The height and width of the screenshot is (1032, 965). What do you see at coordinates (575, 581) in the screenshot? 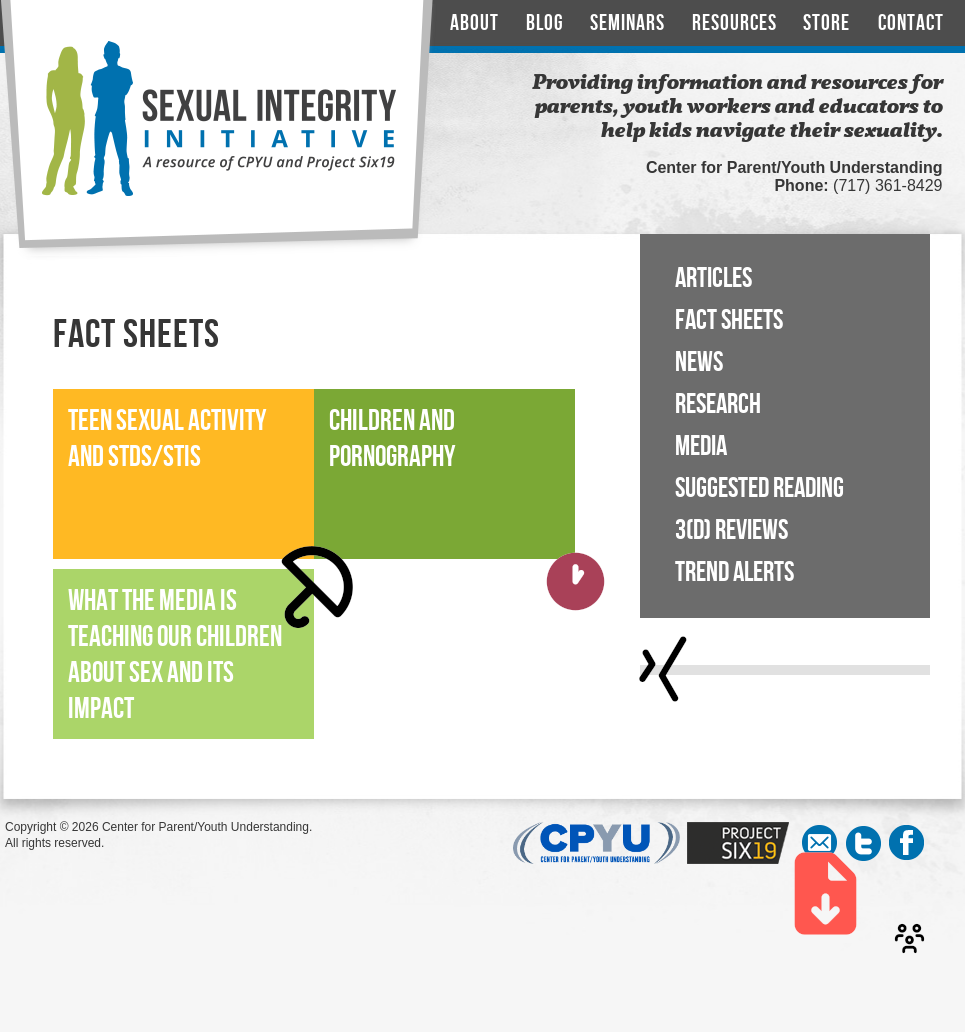
I see `indicates the current time is 1 o'clock` at bounding box center [575, 581].